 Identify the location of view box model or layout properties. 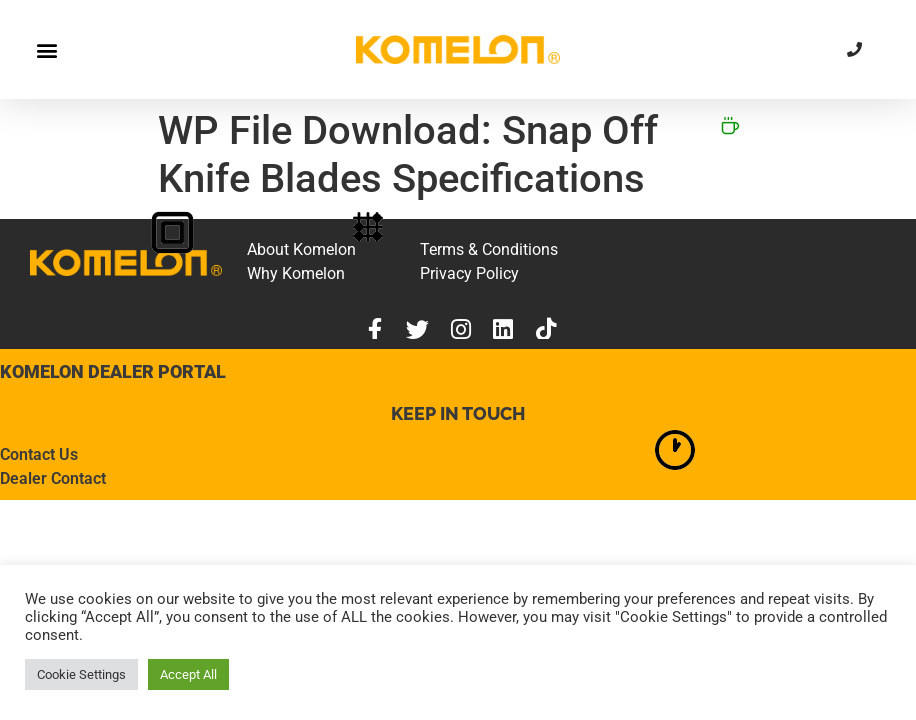
(172, 232).